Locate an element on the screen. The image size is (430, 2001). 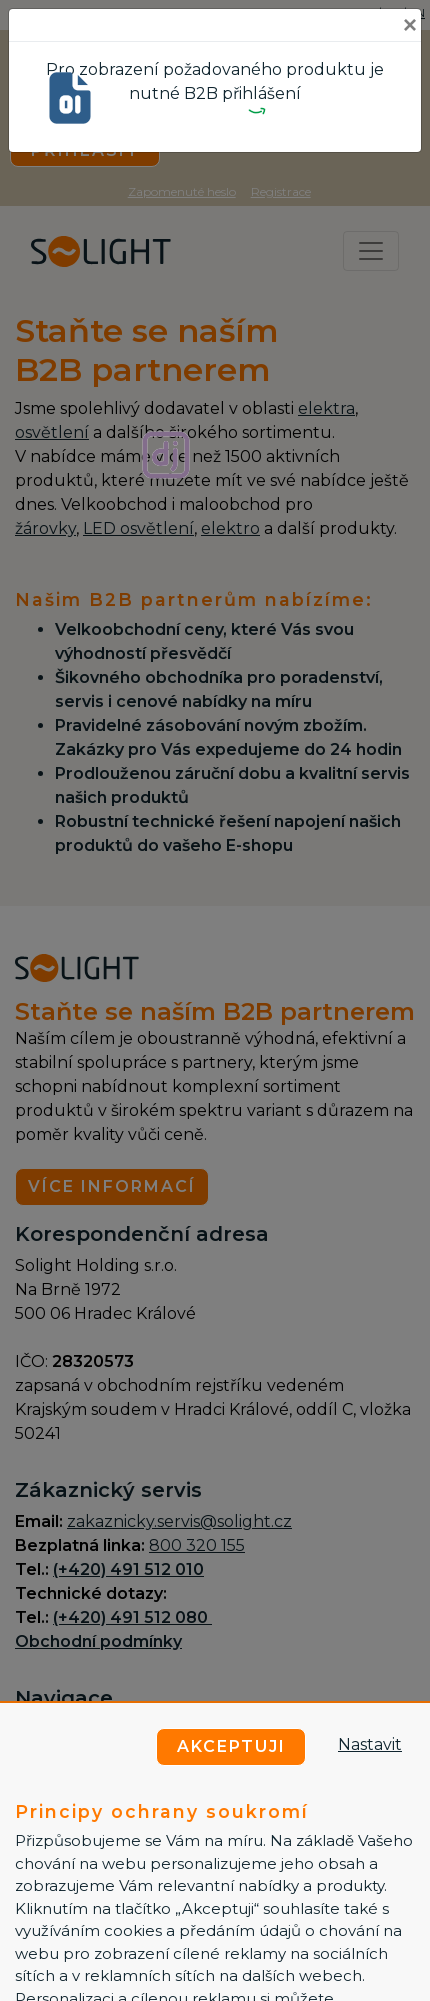
visit amazon website or app is located at coordinates (257, 111).